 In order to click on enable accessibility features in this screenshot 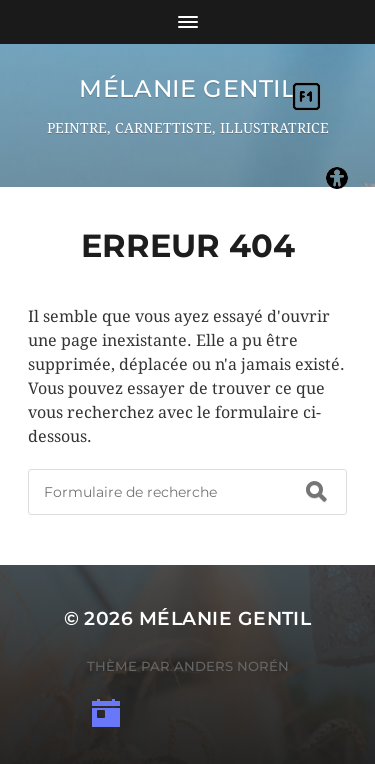, I will do `click(337, 178)`.